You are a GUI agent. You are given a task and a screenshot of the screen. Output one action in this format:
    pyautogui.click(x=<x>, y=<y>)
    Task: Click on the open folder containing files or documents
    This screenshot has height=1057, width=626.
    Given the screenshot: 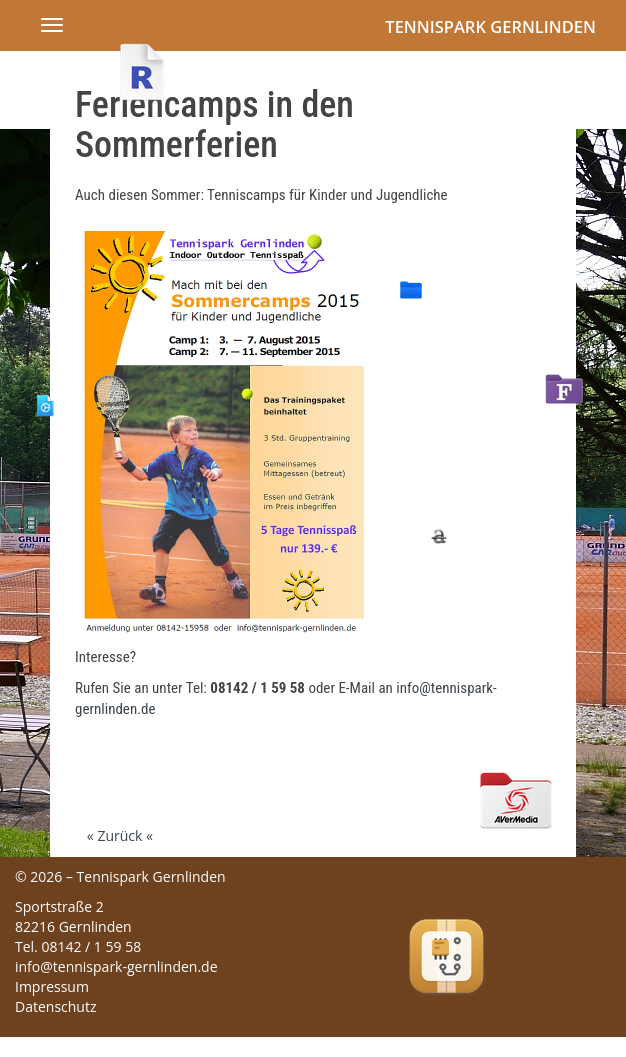 What is the action you would take?
    pyautogui.click(x=411, y=290)
    